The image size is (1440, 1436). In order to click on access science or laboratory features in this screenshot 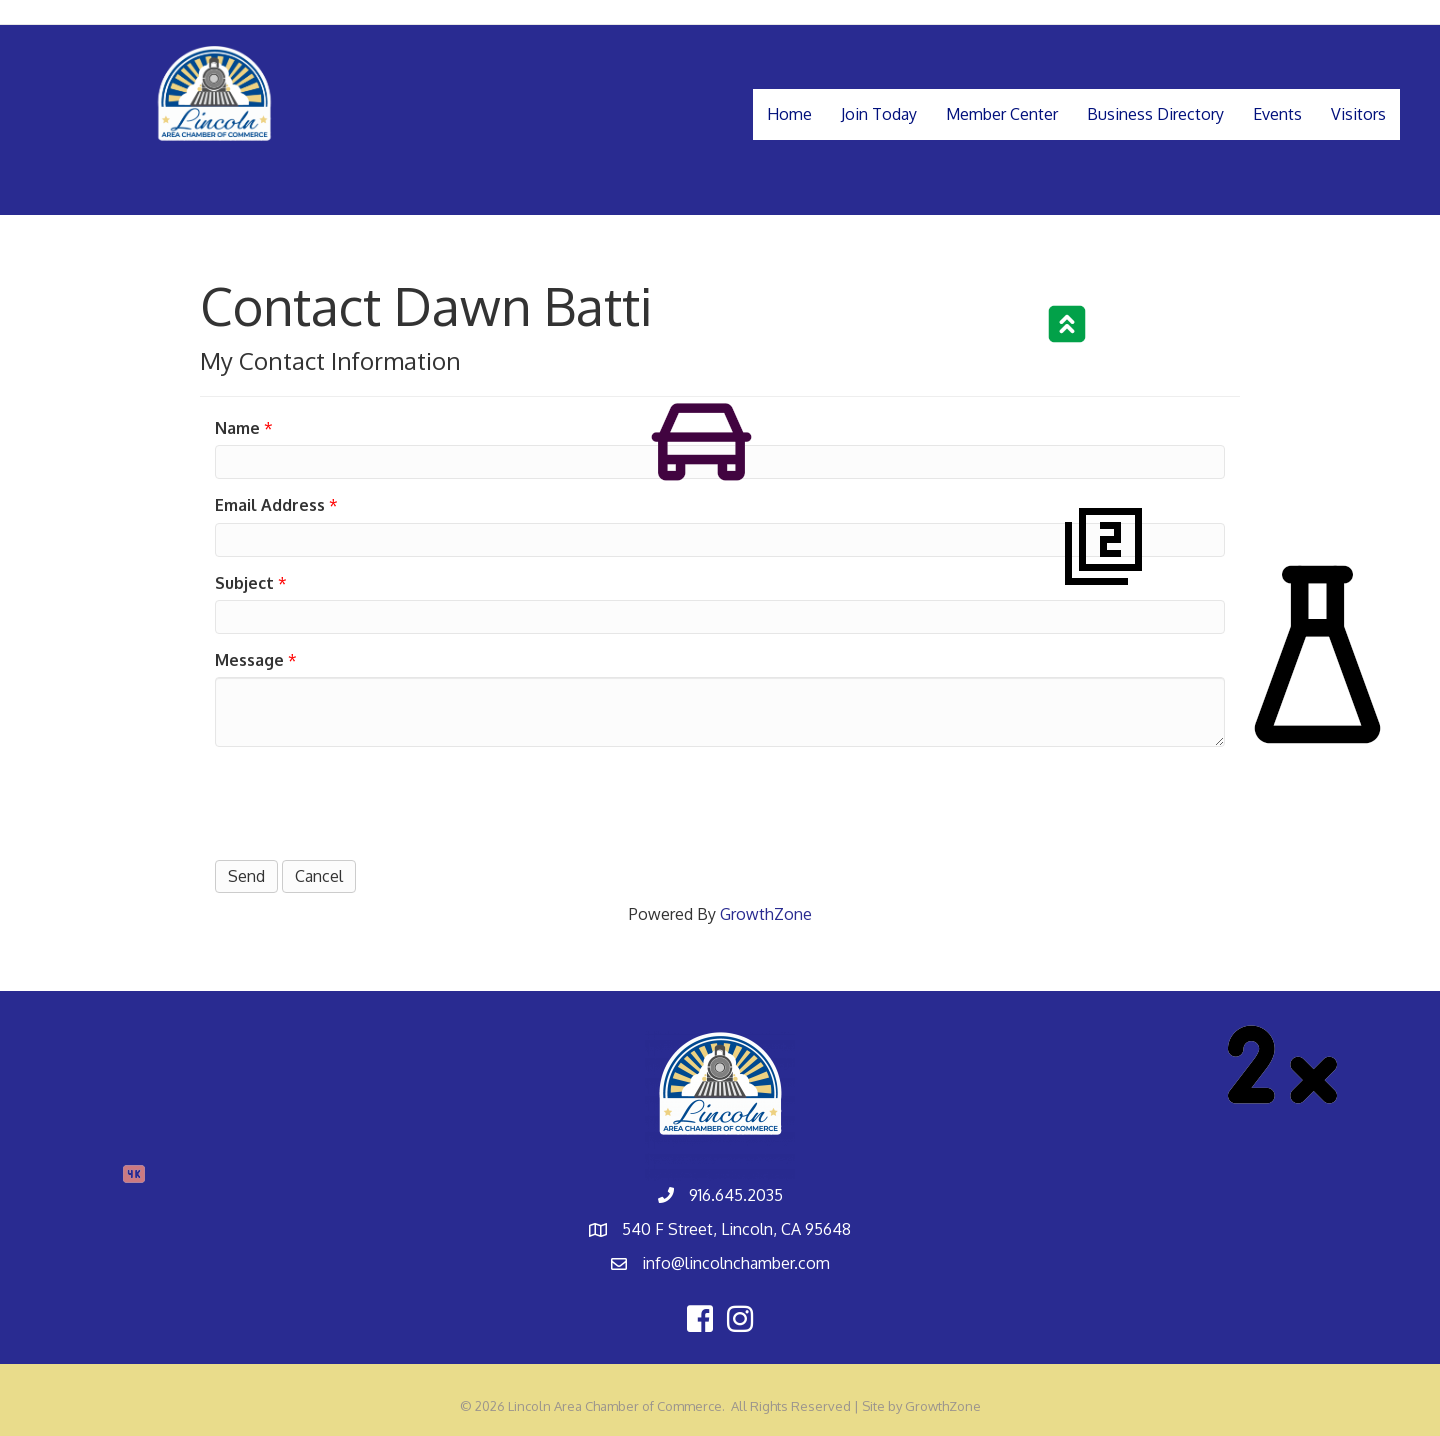, I will do `click(1317, 654)`.